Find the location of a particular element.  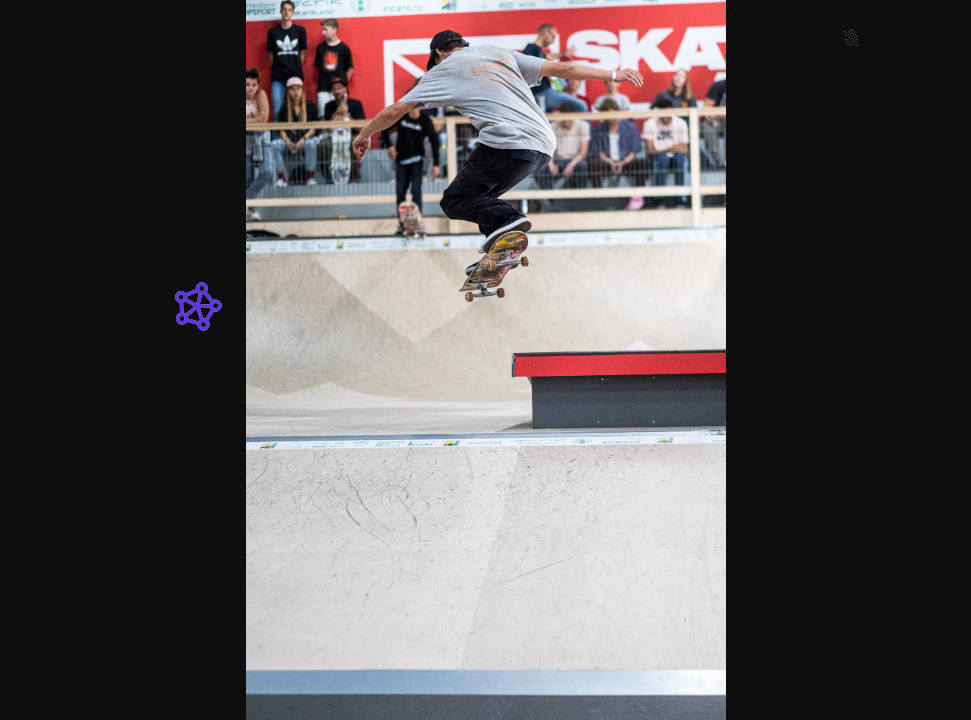

connect to the fediverse network is located at coordinates (197, 306).